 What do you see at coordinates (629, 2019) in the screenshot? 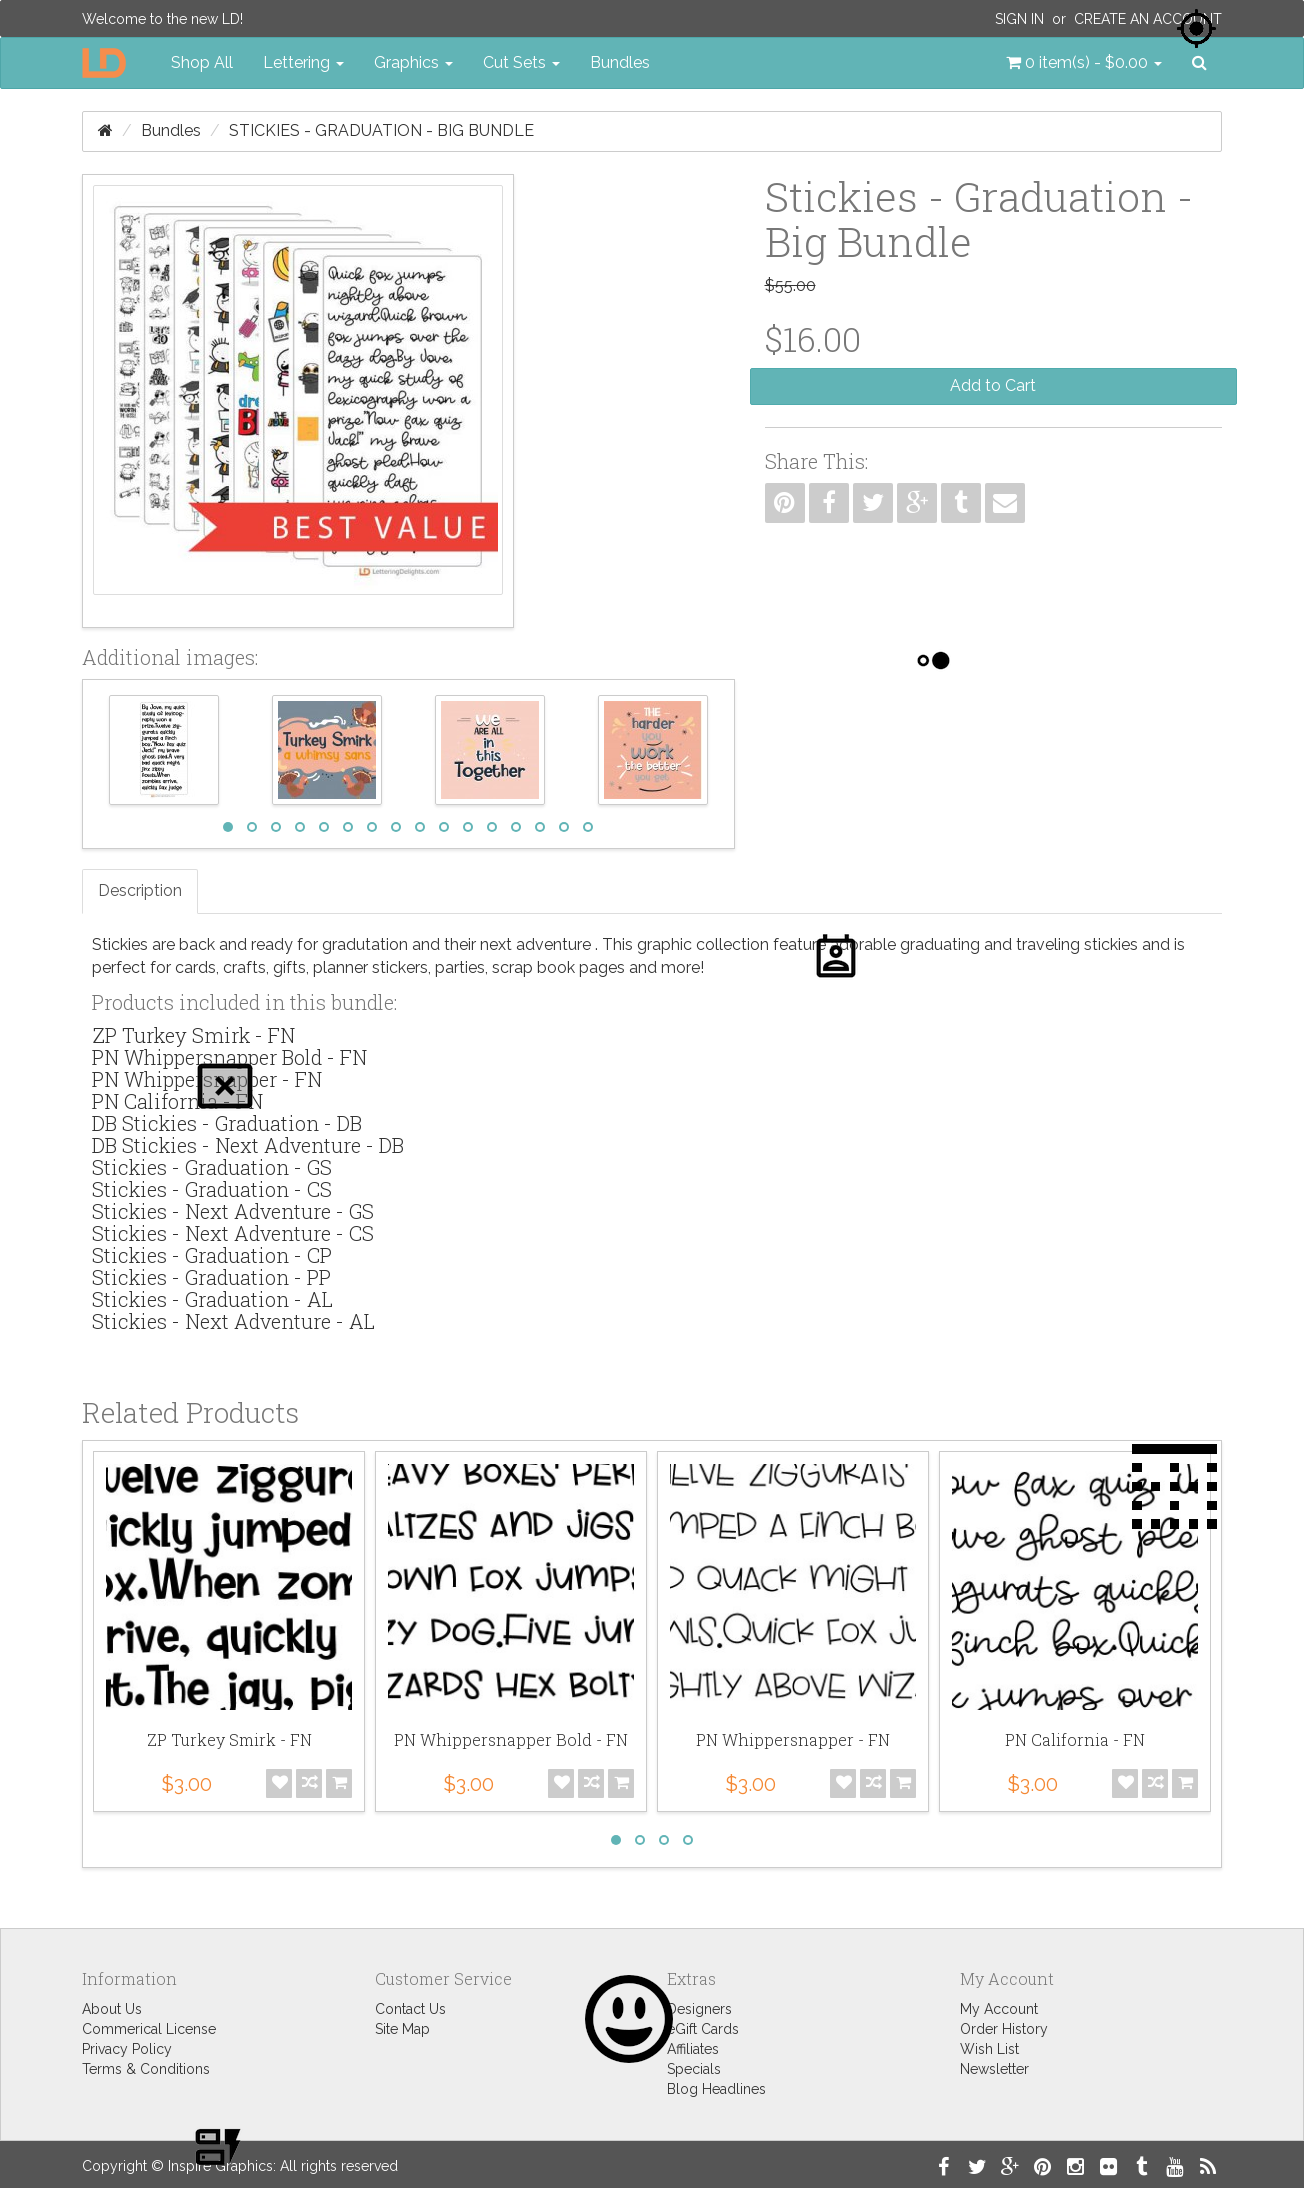
I see `insert a grinning emoji into your message` at bounding box center [629, 2019].